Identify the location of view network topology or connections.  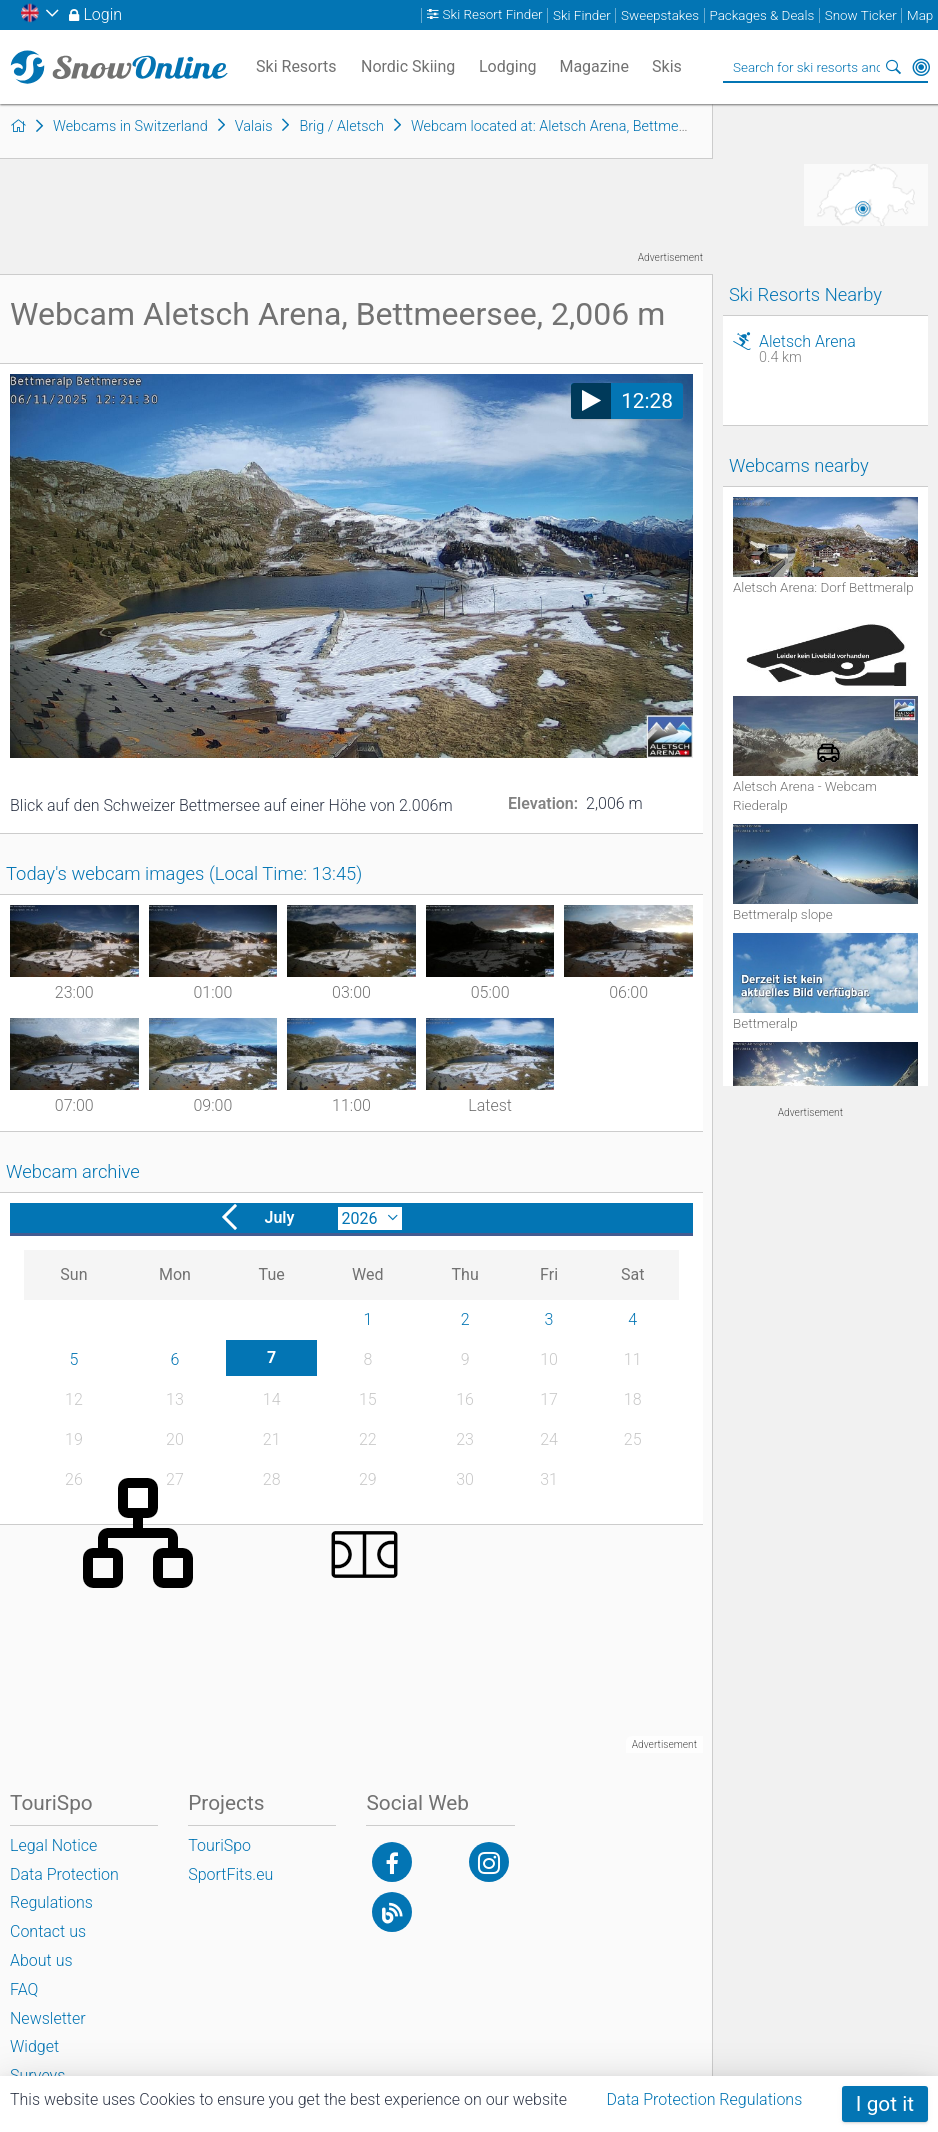
(138, 1533).